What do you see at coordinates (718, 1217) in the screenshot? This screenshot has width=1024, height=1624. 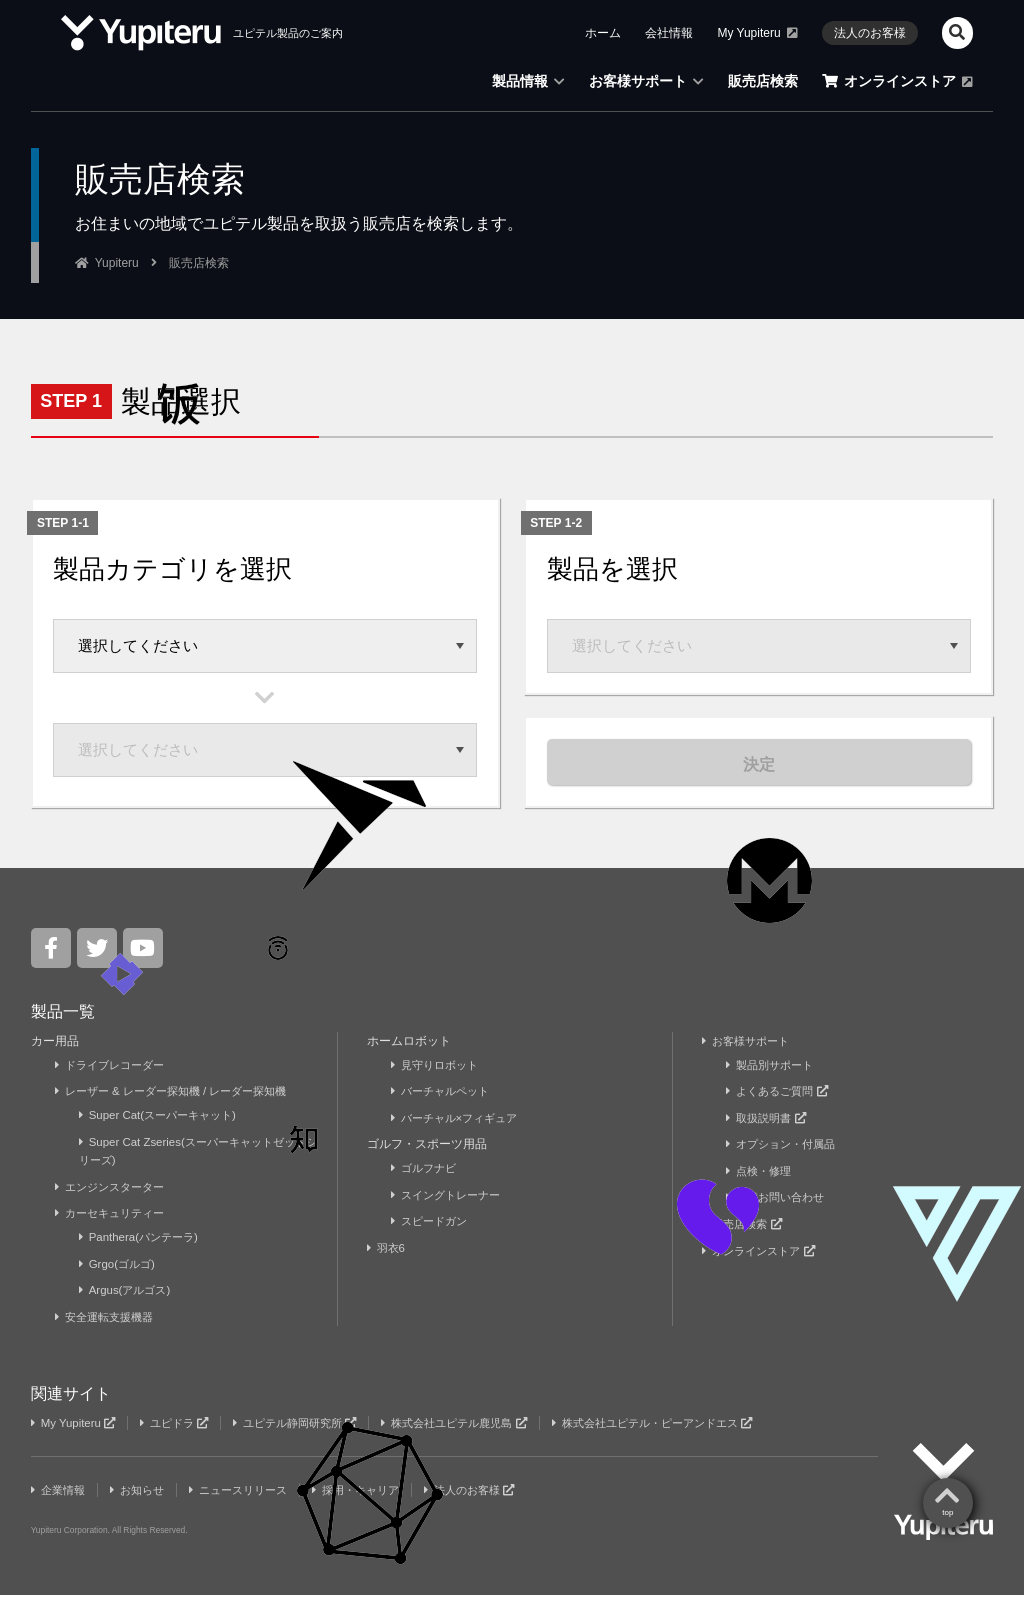 I see `visit the Soriana website or app` at bounding box center [718, 1217].